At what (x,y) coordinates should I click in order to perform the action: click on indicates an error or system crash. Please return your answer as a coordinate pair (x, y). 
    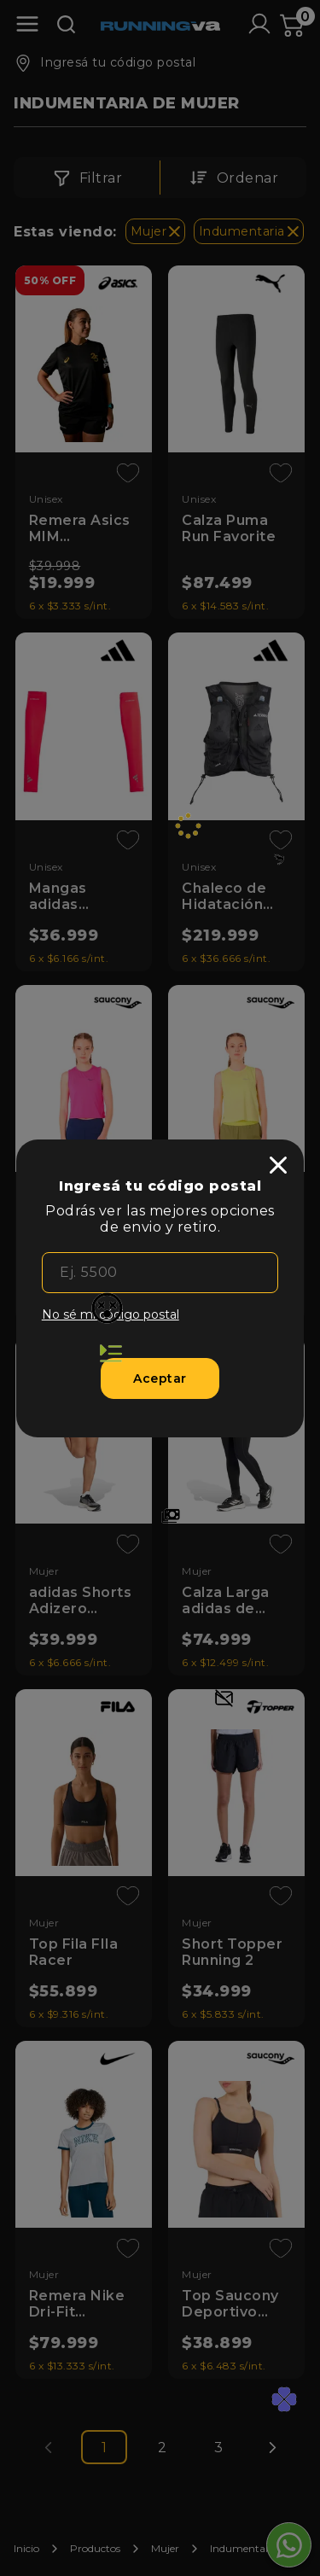
    Looking at the image, I should click on (107, 1308).